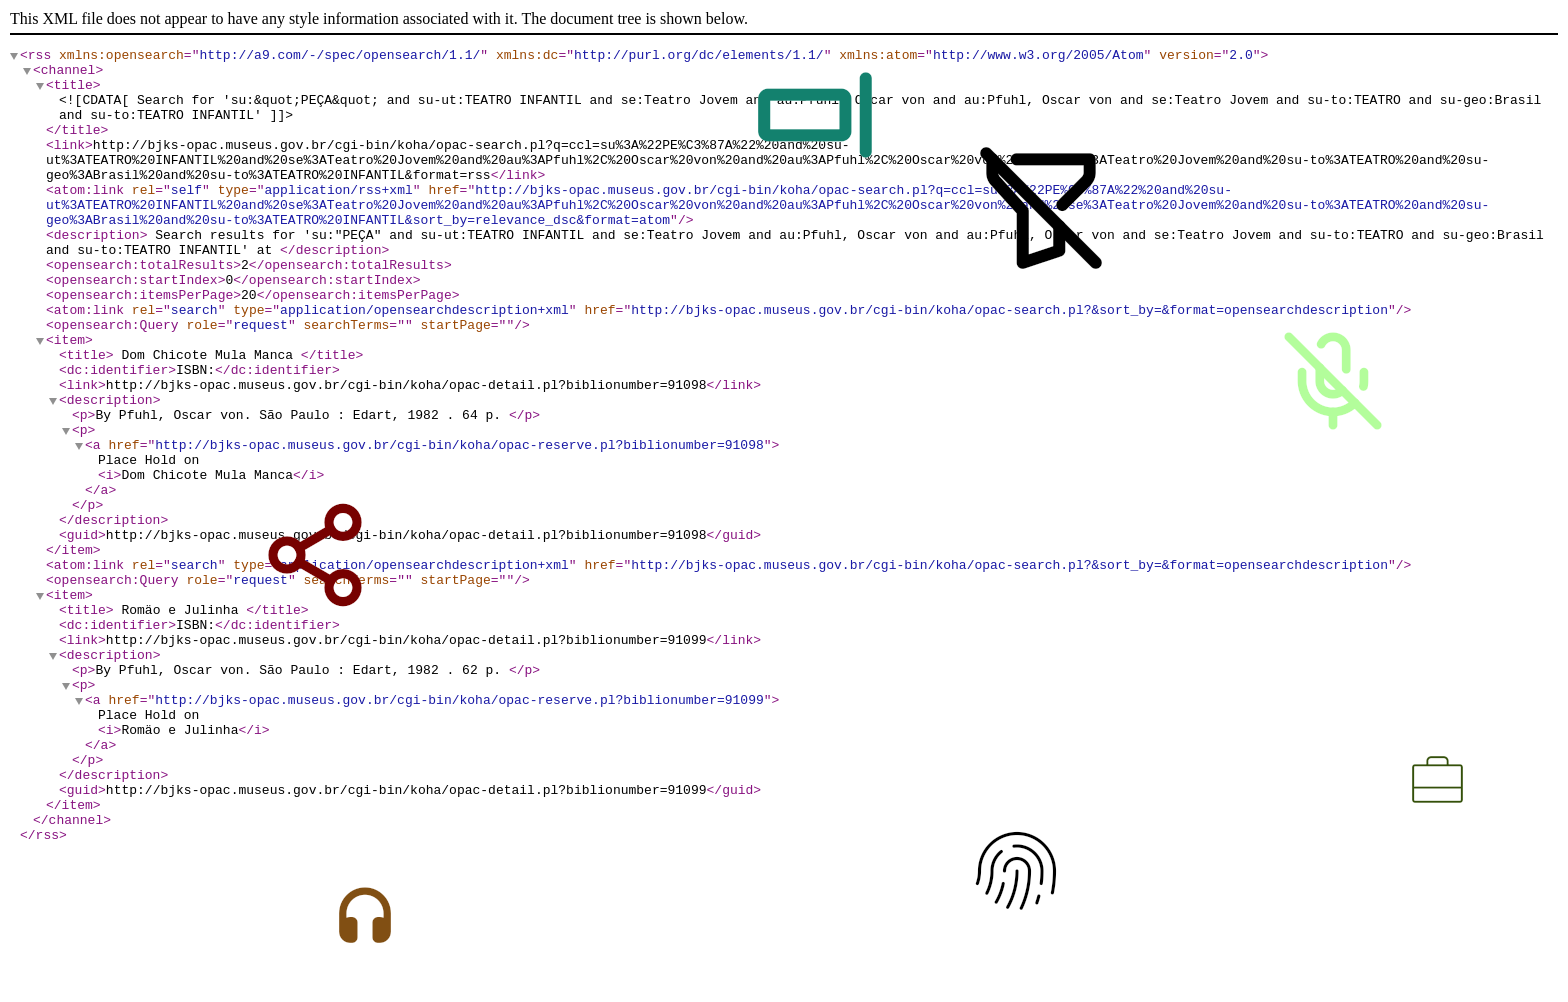 The image size is (1568, 1002). I want to click on align content to the right, so click(817, 115).